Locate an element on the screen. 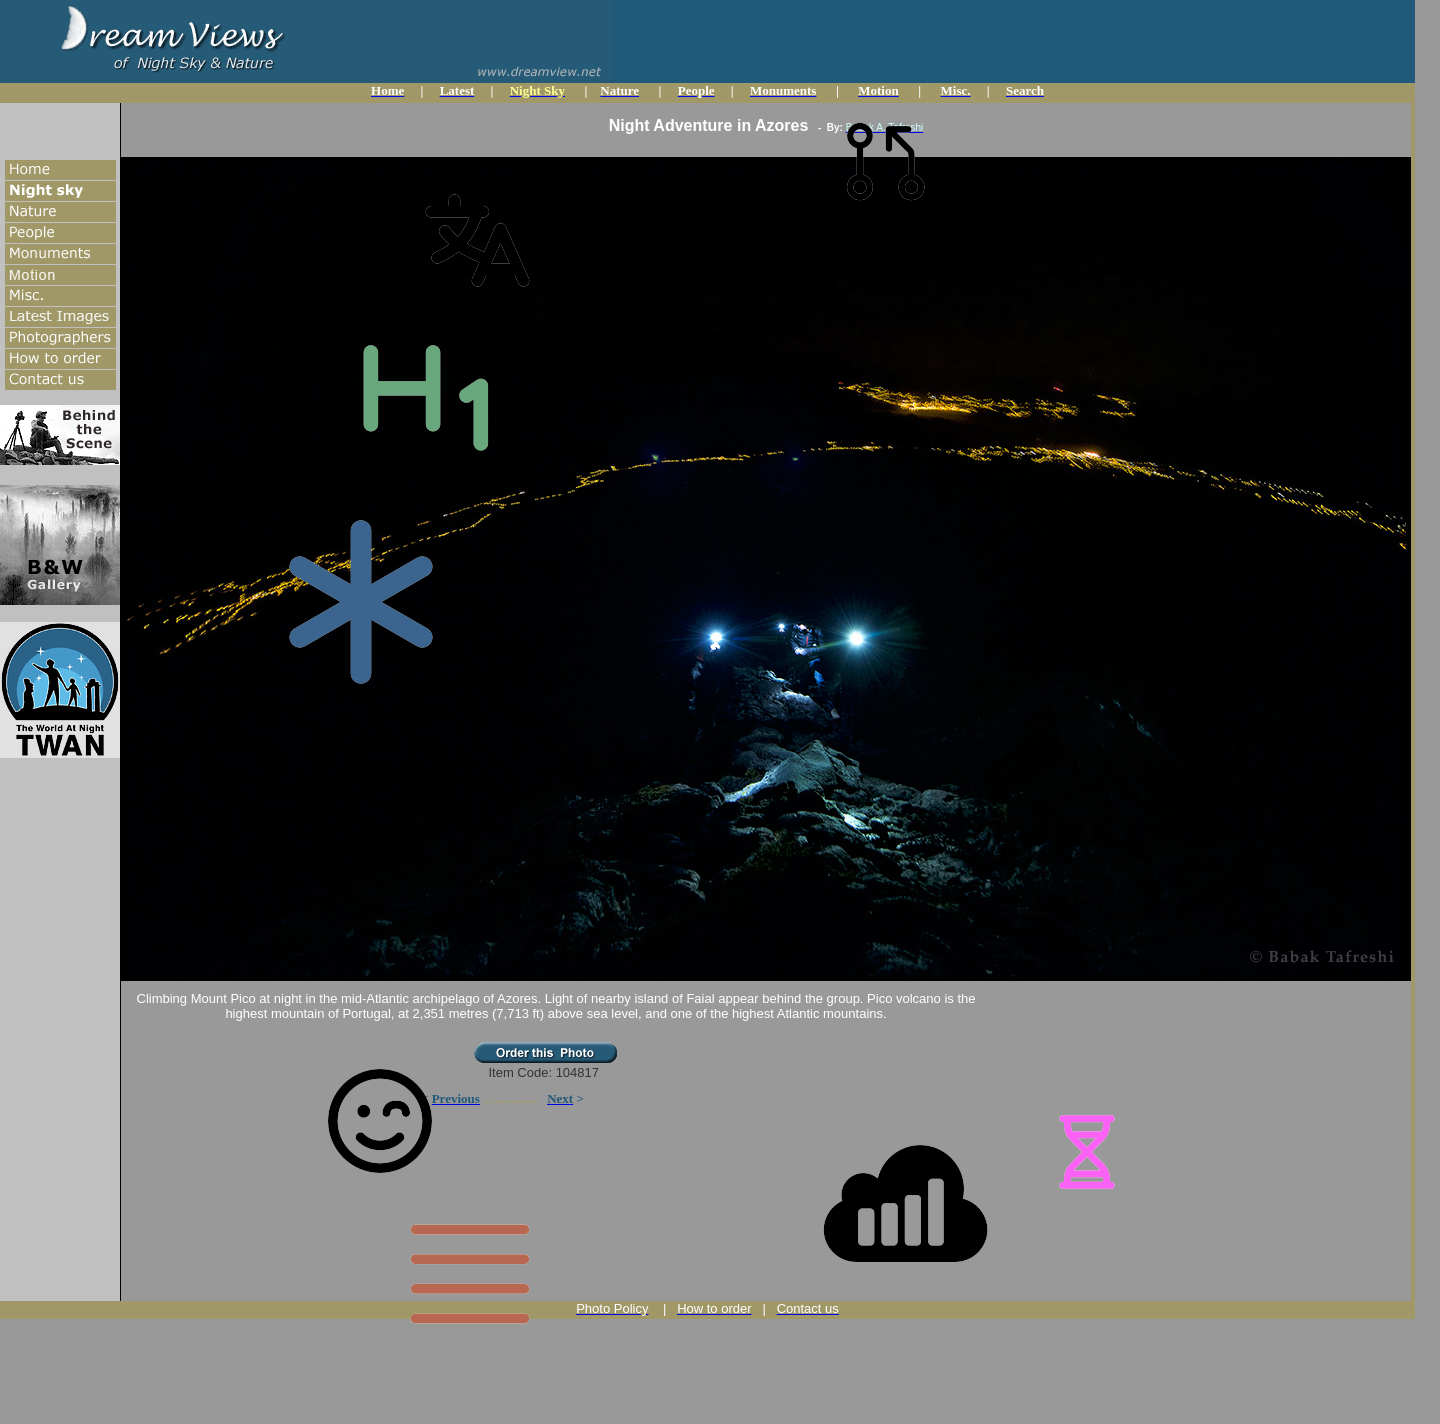  change language settings is located at coordinates (477, 240).